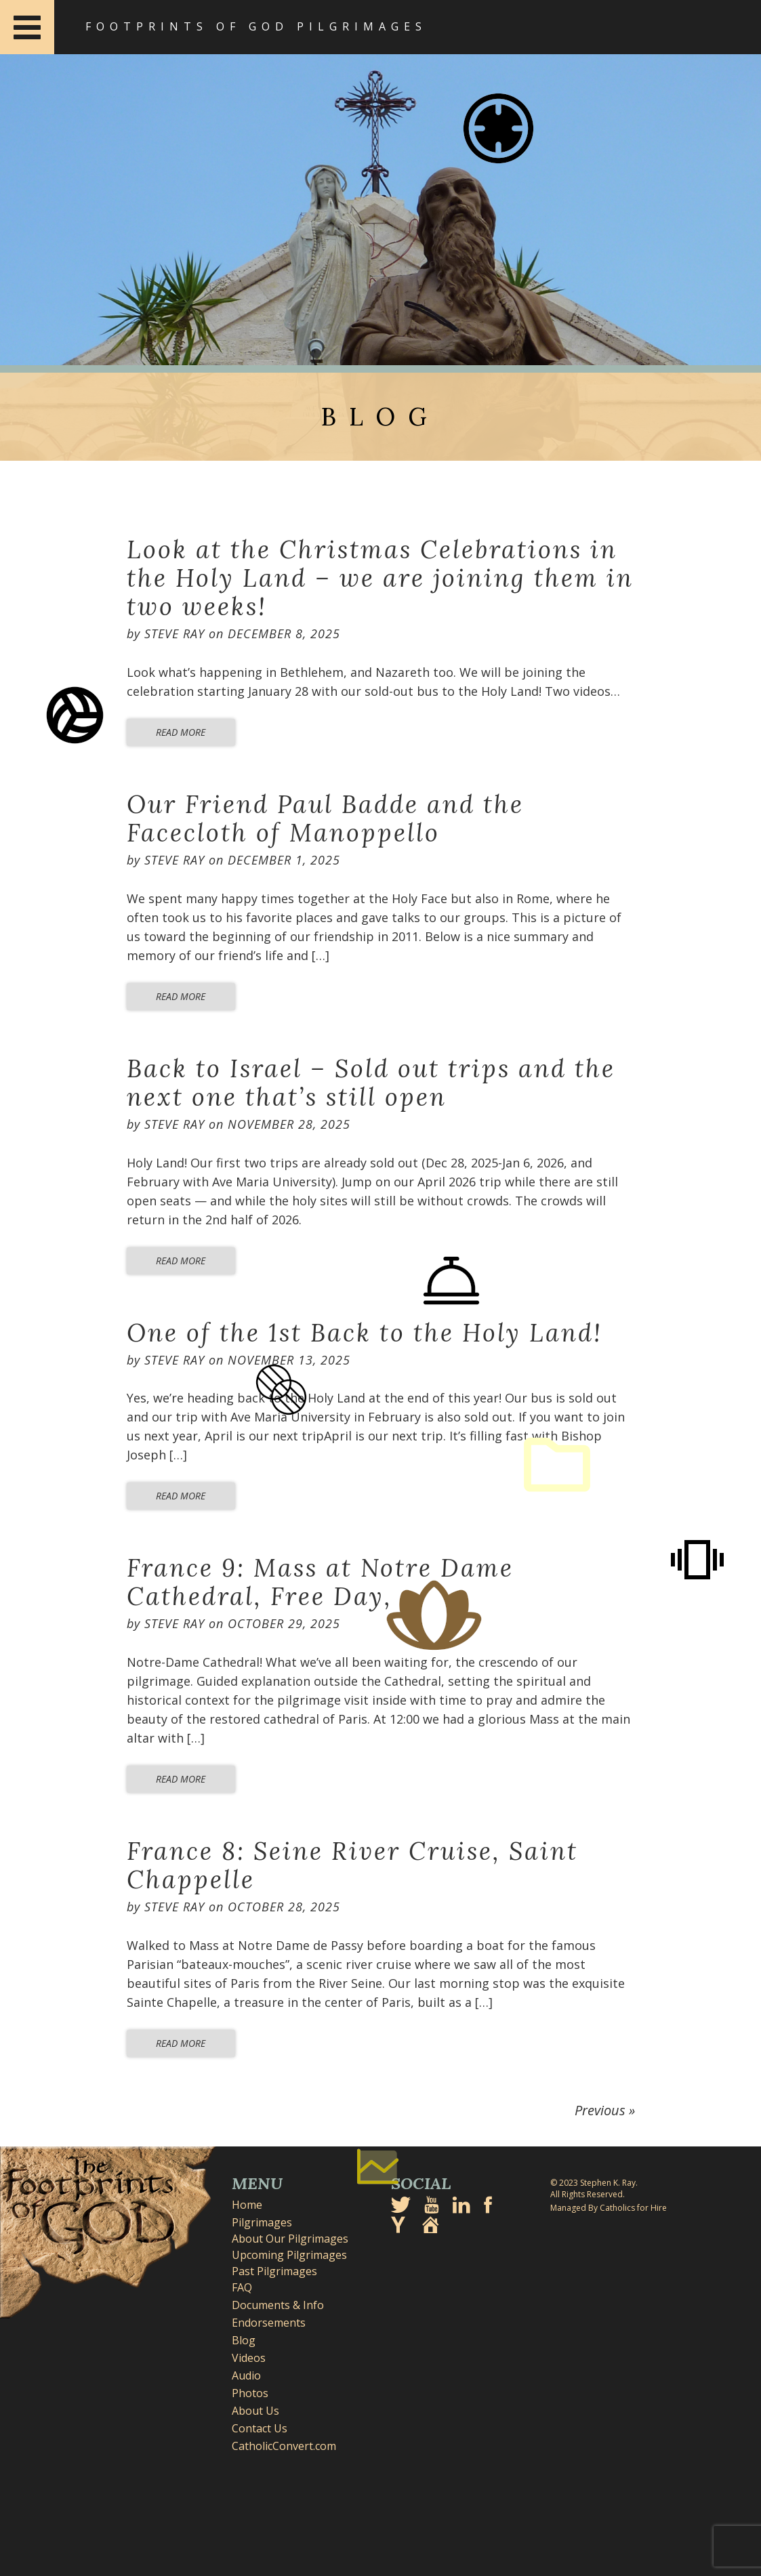 The width and height of the screenshot is (761, 2576). What do you see at coordinates (377, 2166) in the screenshot?
I see `view analytics or performance data` at bounding box center [377, 2166].